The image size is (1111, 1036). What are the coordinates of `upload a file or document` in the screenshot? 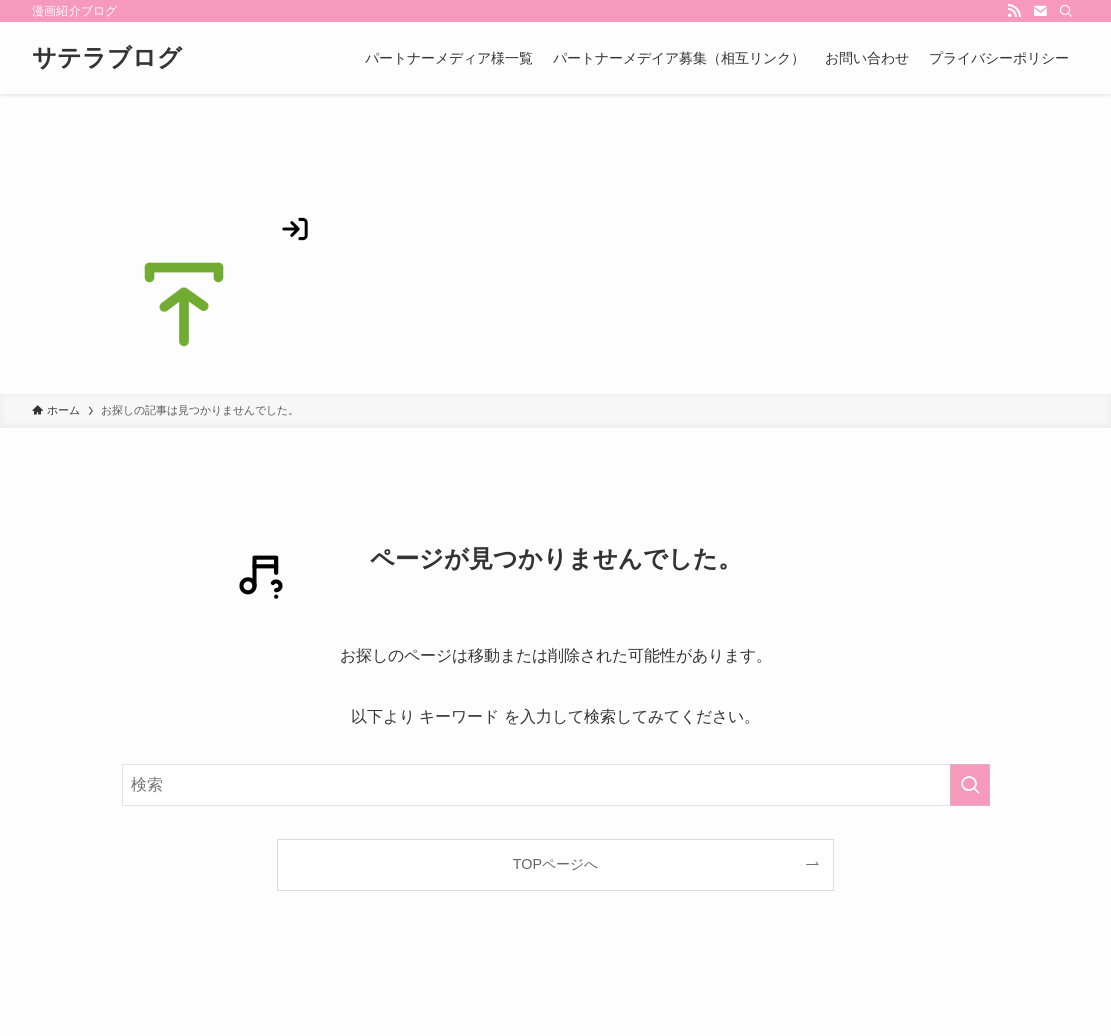 It's located at (184, 302).